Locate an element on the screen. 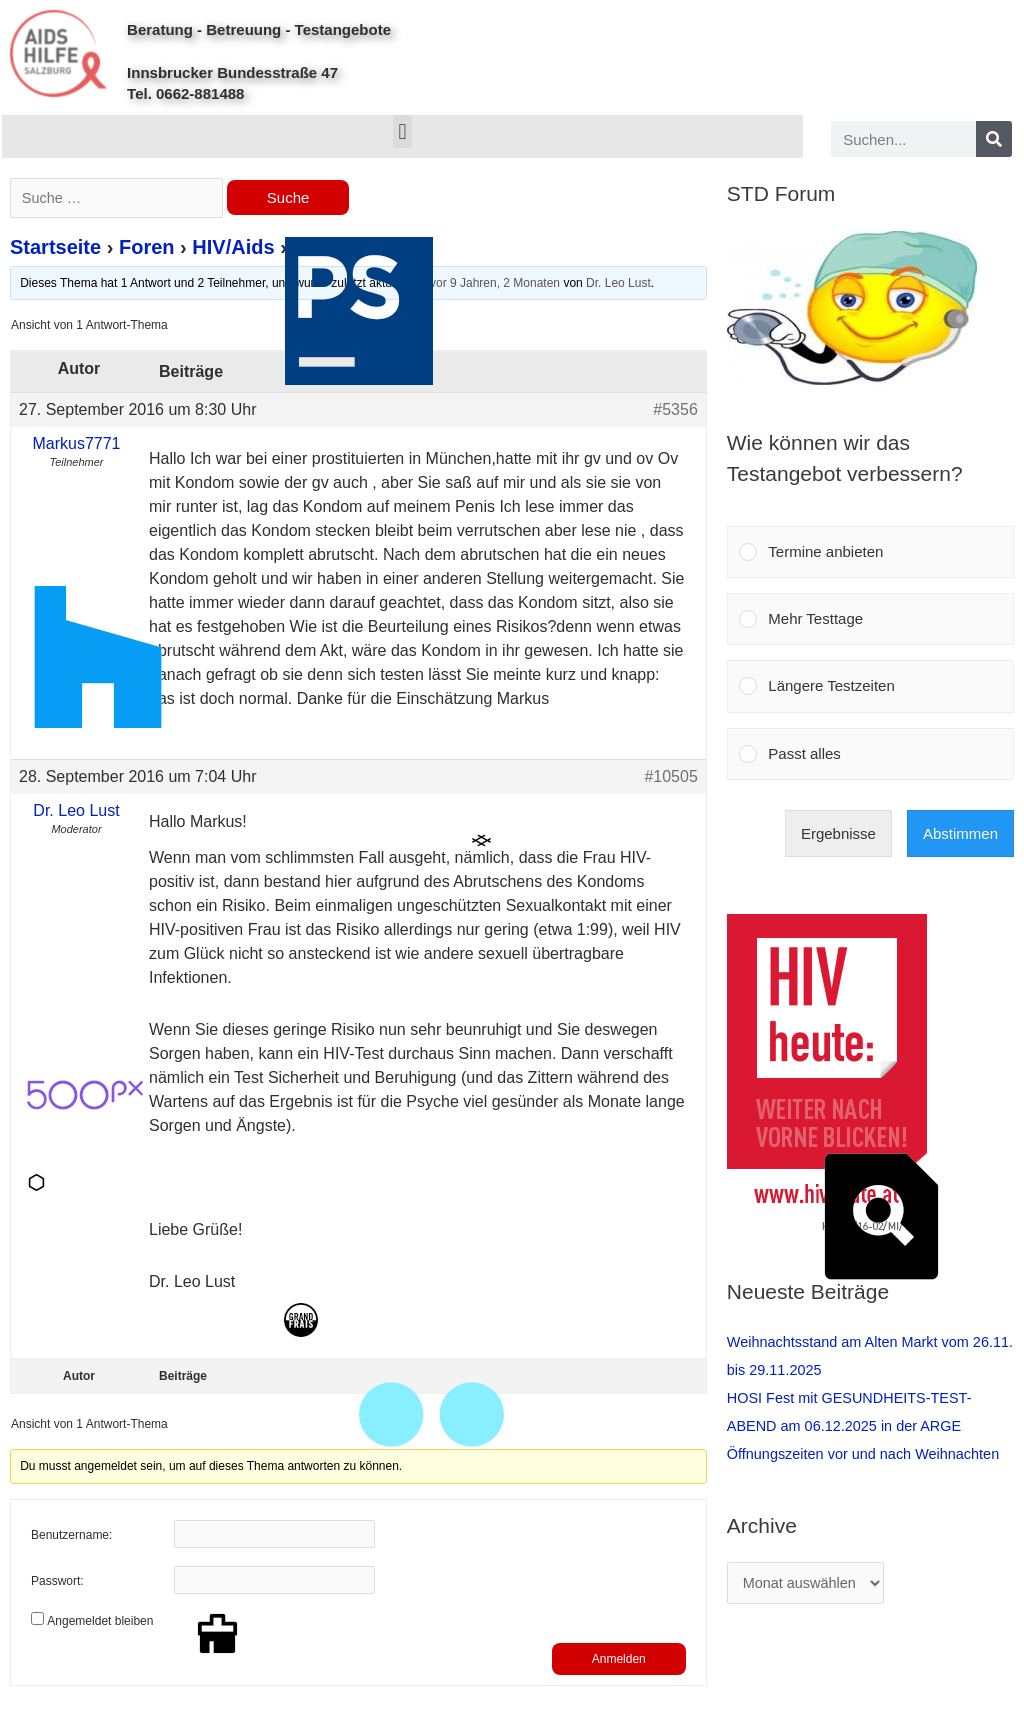 The height and width of the screenshot is (1728, 1024). open phpstorm ide is located at coordinates (359, 311).